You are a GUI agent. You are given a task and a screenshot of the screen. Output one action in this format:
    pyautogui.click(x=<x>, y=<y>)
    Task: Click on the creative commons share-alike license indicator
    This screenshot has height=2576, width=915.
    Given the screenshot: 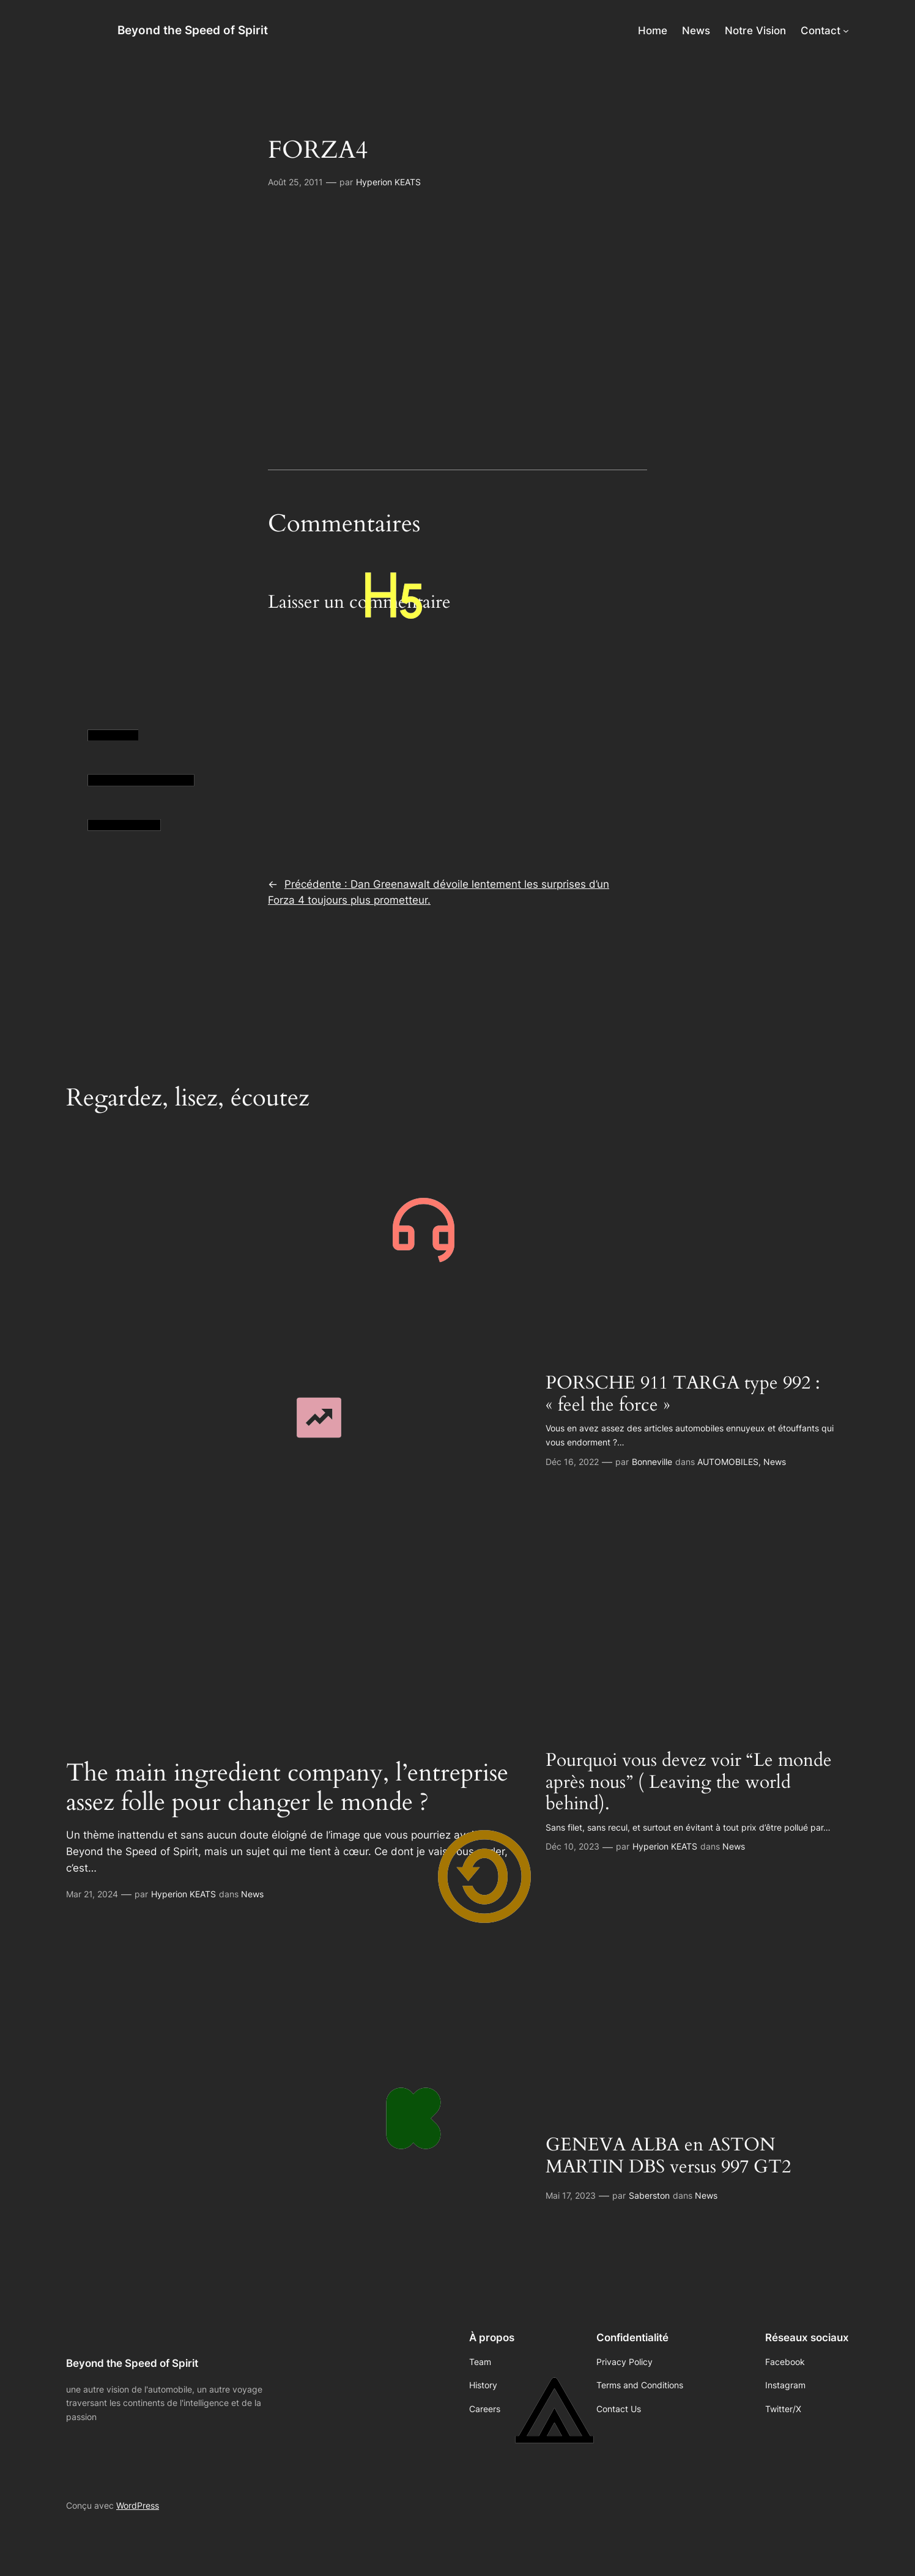 What is the action you would take?
    pyautogui.click(x=484, y=1877)
    